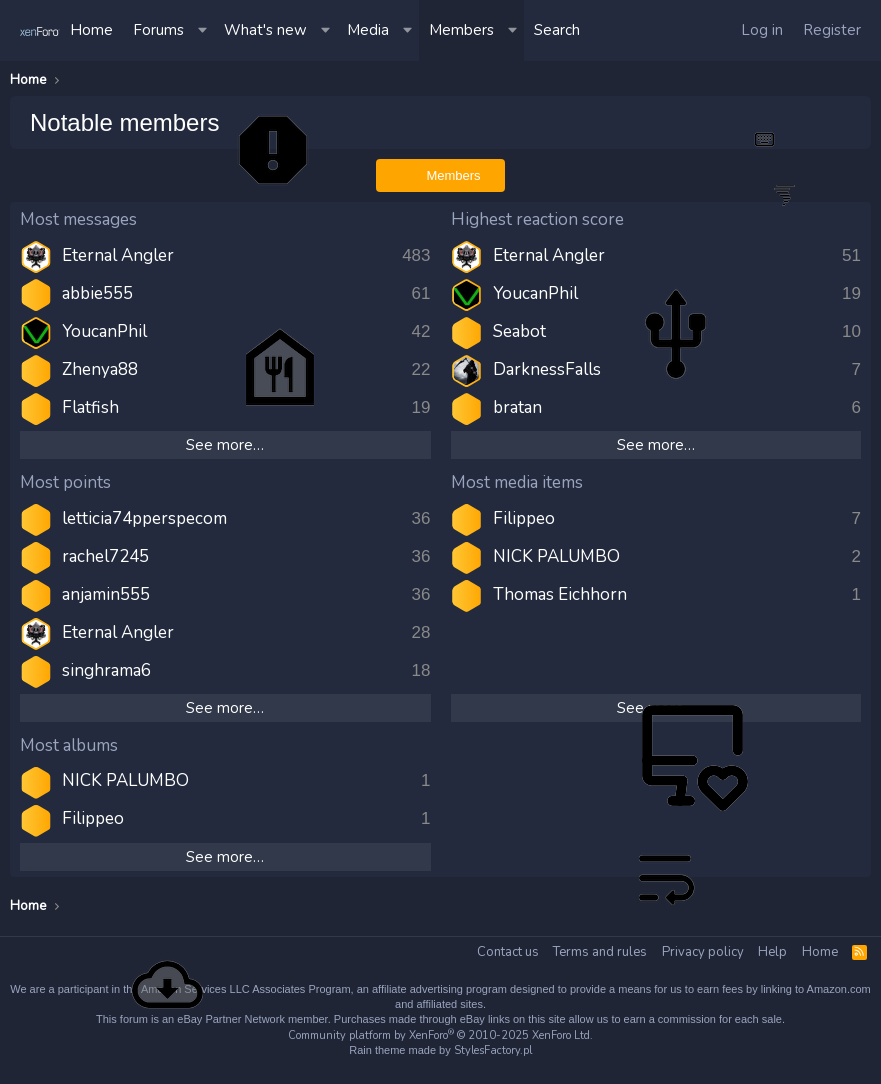  I want to click on report a problem or violation, so click(273, 150).